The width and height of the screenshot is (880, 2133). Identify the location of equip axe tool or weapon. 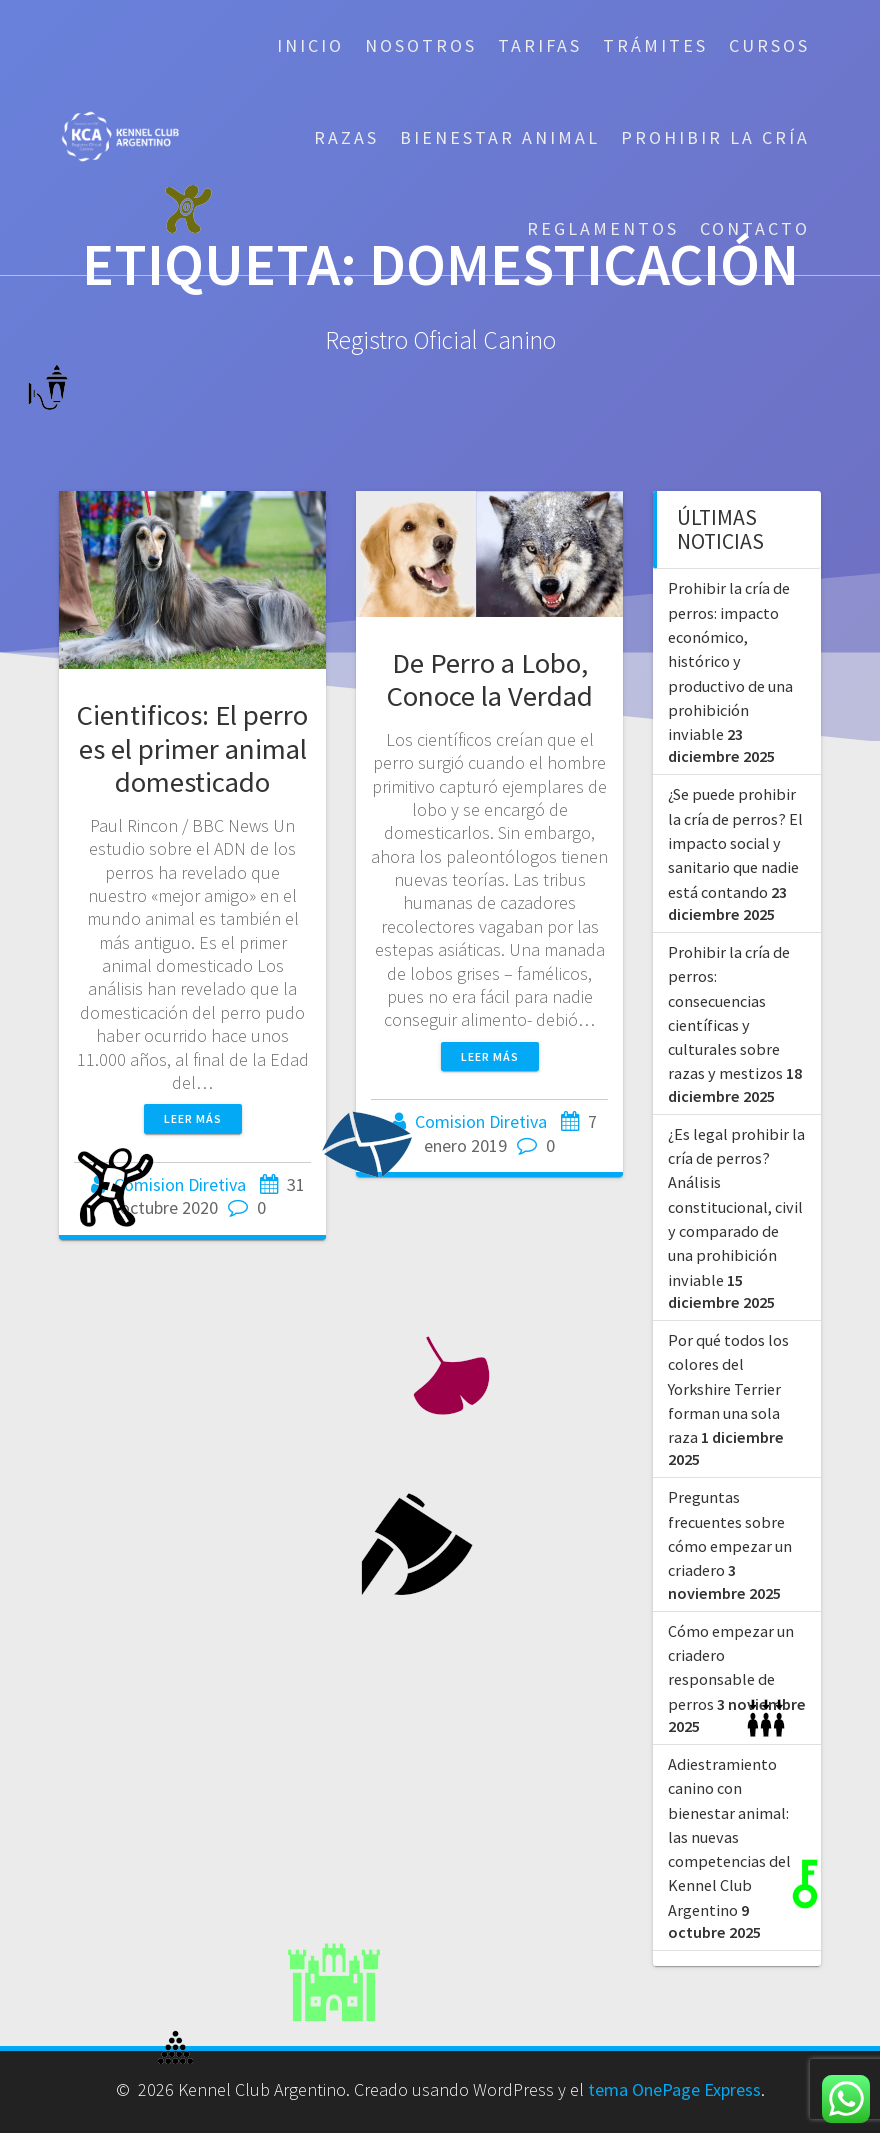
(418, 1548).